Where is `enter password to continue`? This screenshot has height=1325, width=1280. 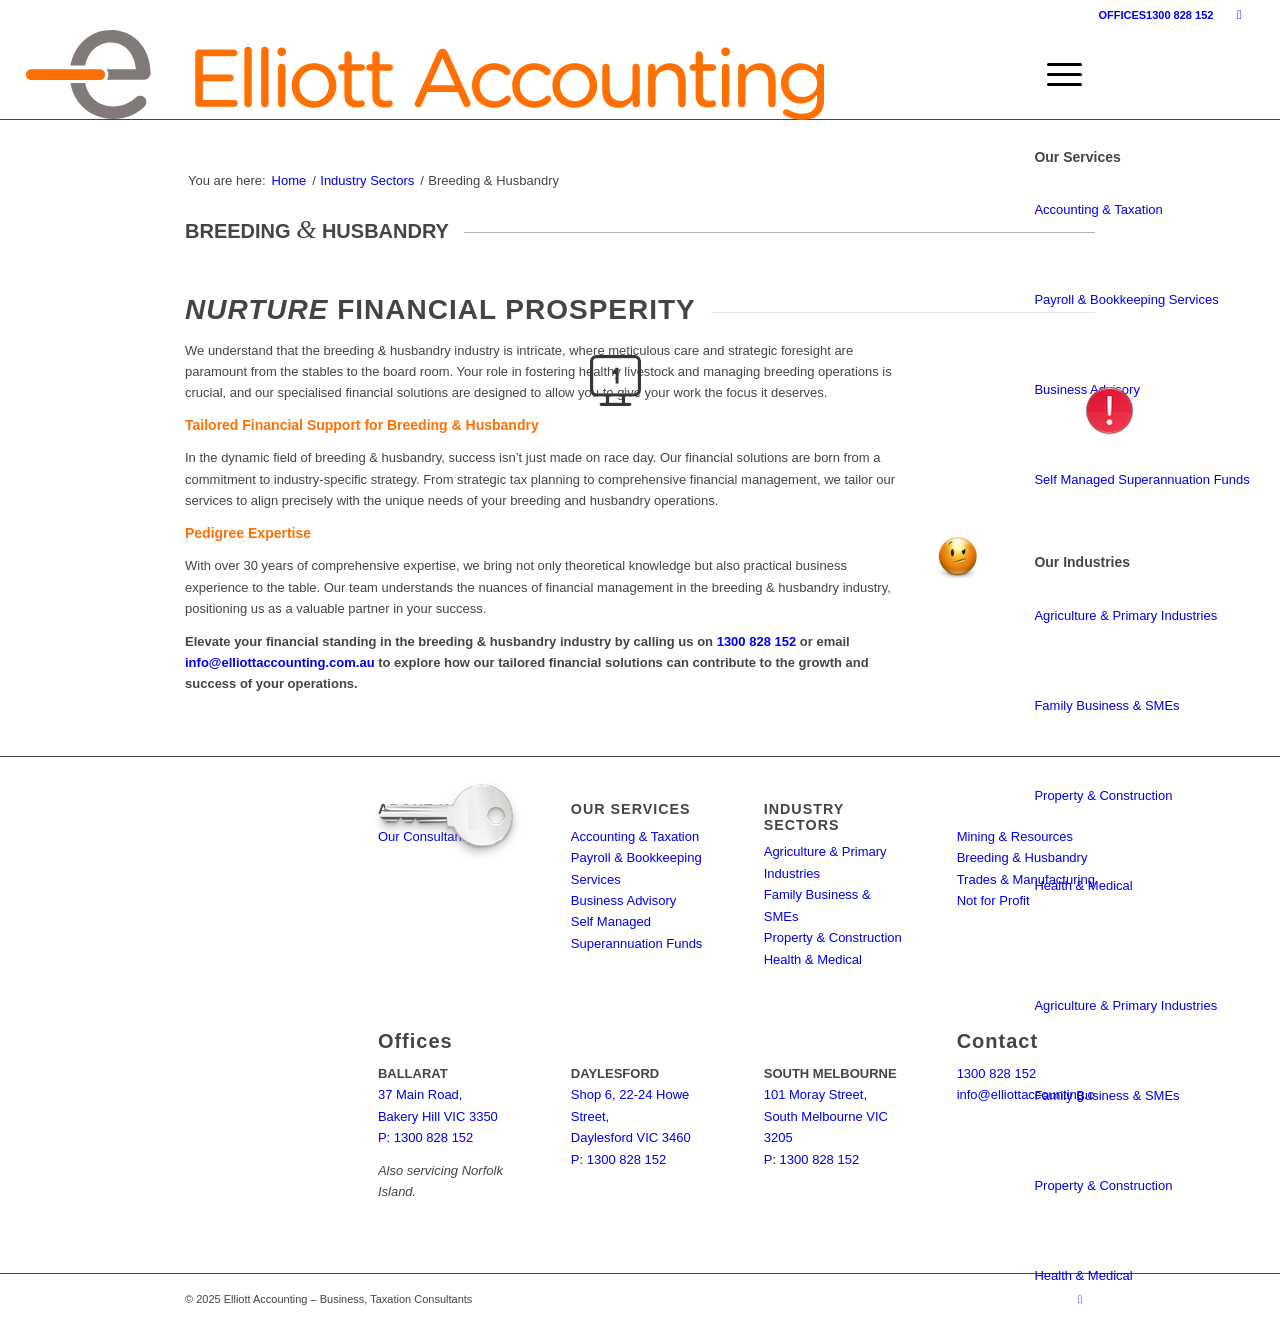
enter password to continue is located at coordinates (447, 817).